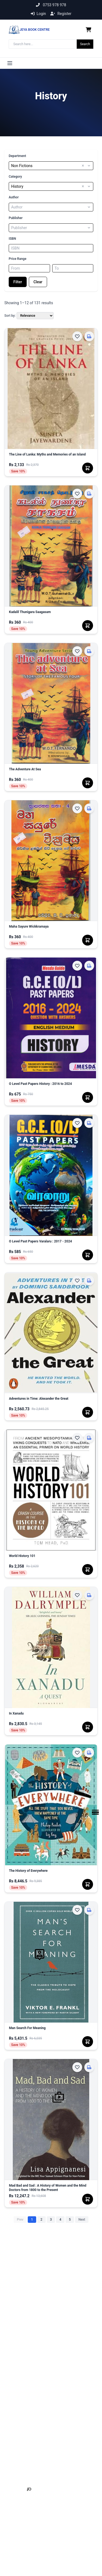  Describe the element at coordinates (39, 1954) in the screenshot. I see `view a person's location on the map` at that location.